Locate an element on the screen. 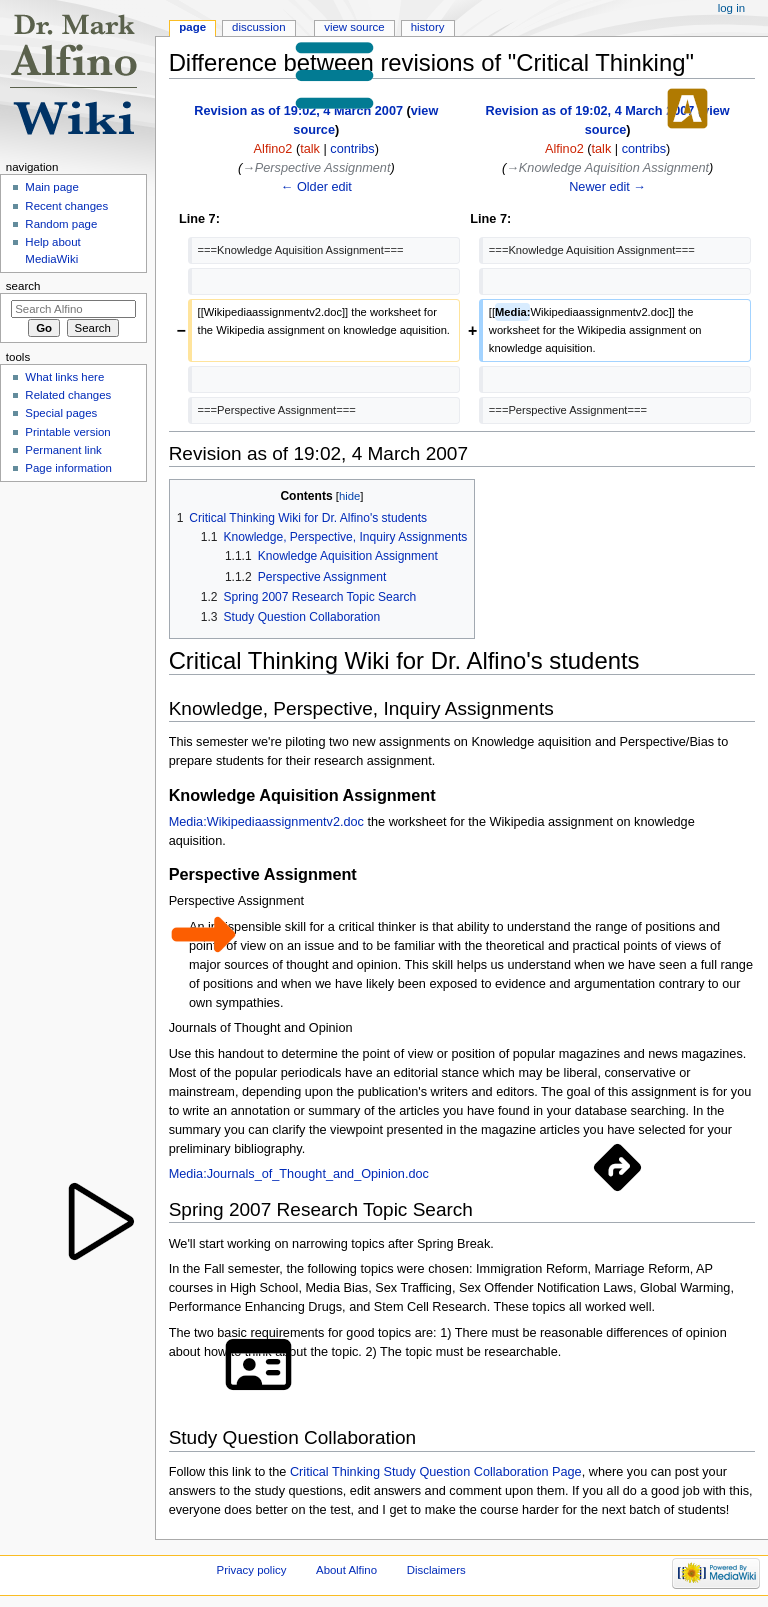 Image resolution: width=768 pixels, height=1607 pixels. view or manage your driver's license is located at coordinates (258, 1364).